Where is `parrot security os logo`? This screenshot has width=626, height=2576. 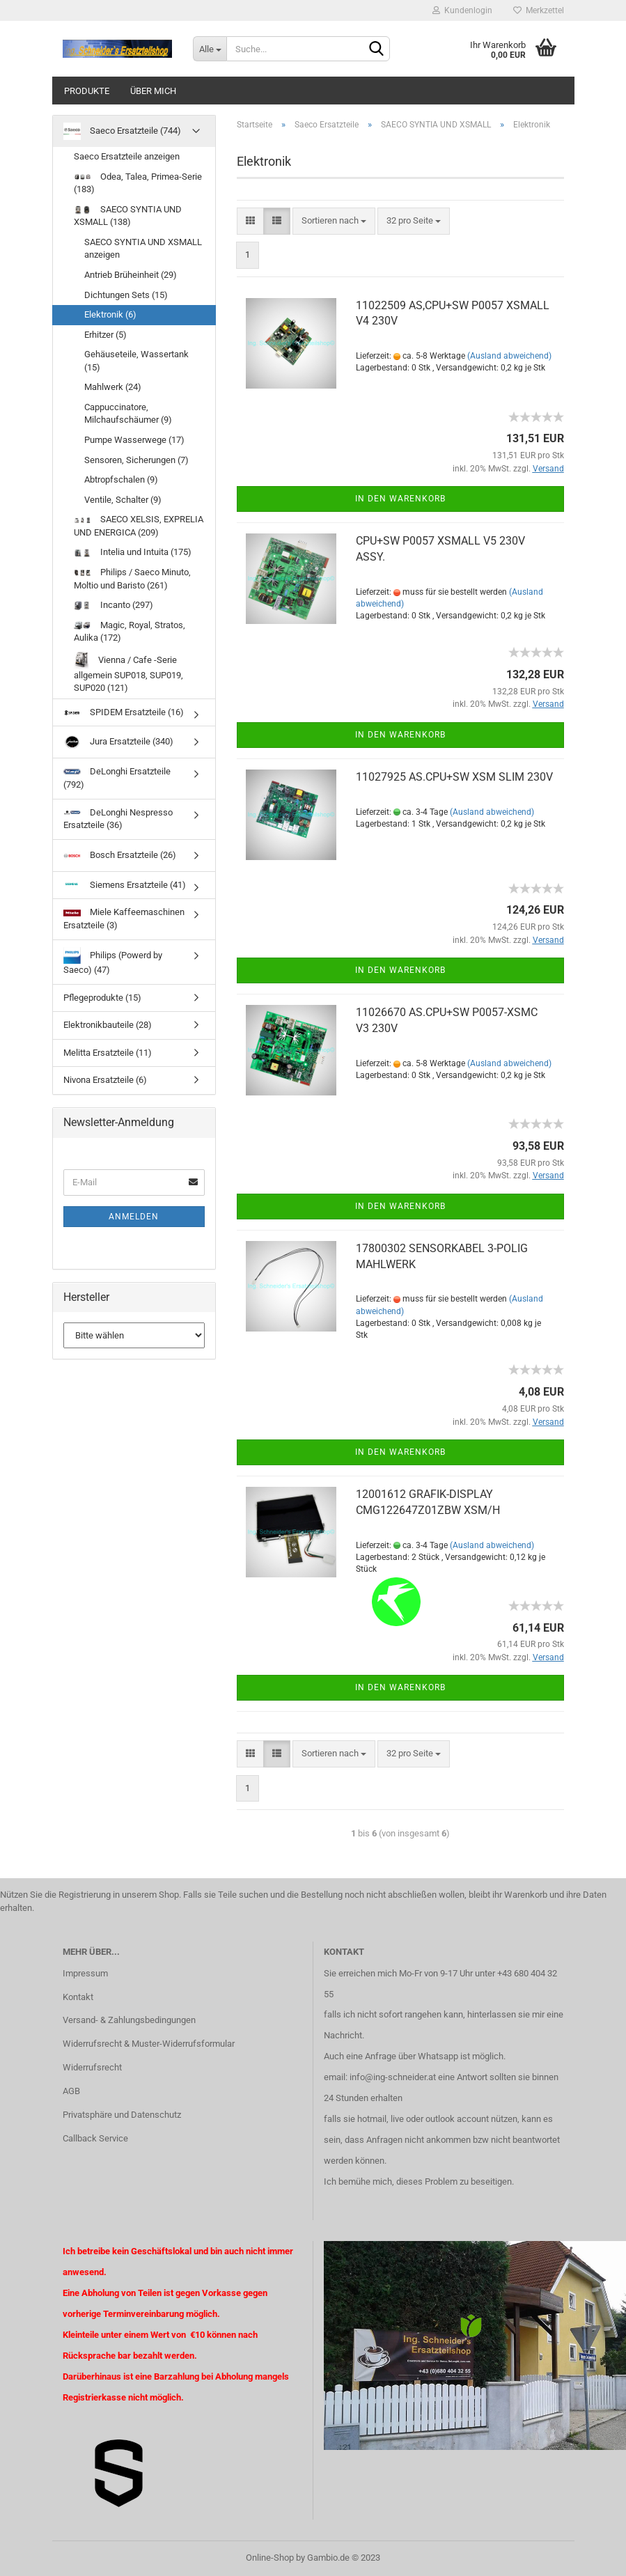 parrot security os logo is located at coordinates (396, 1602).